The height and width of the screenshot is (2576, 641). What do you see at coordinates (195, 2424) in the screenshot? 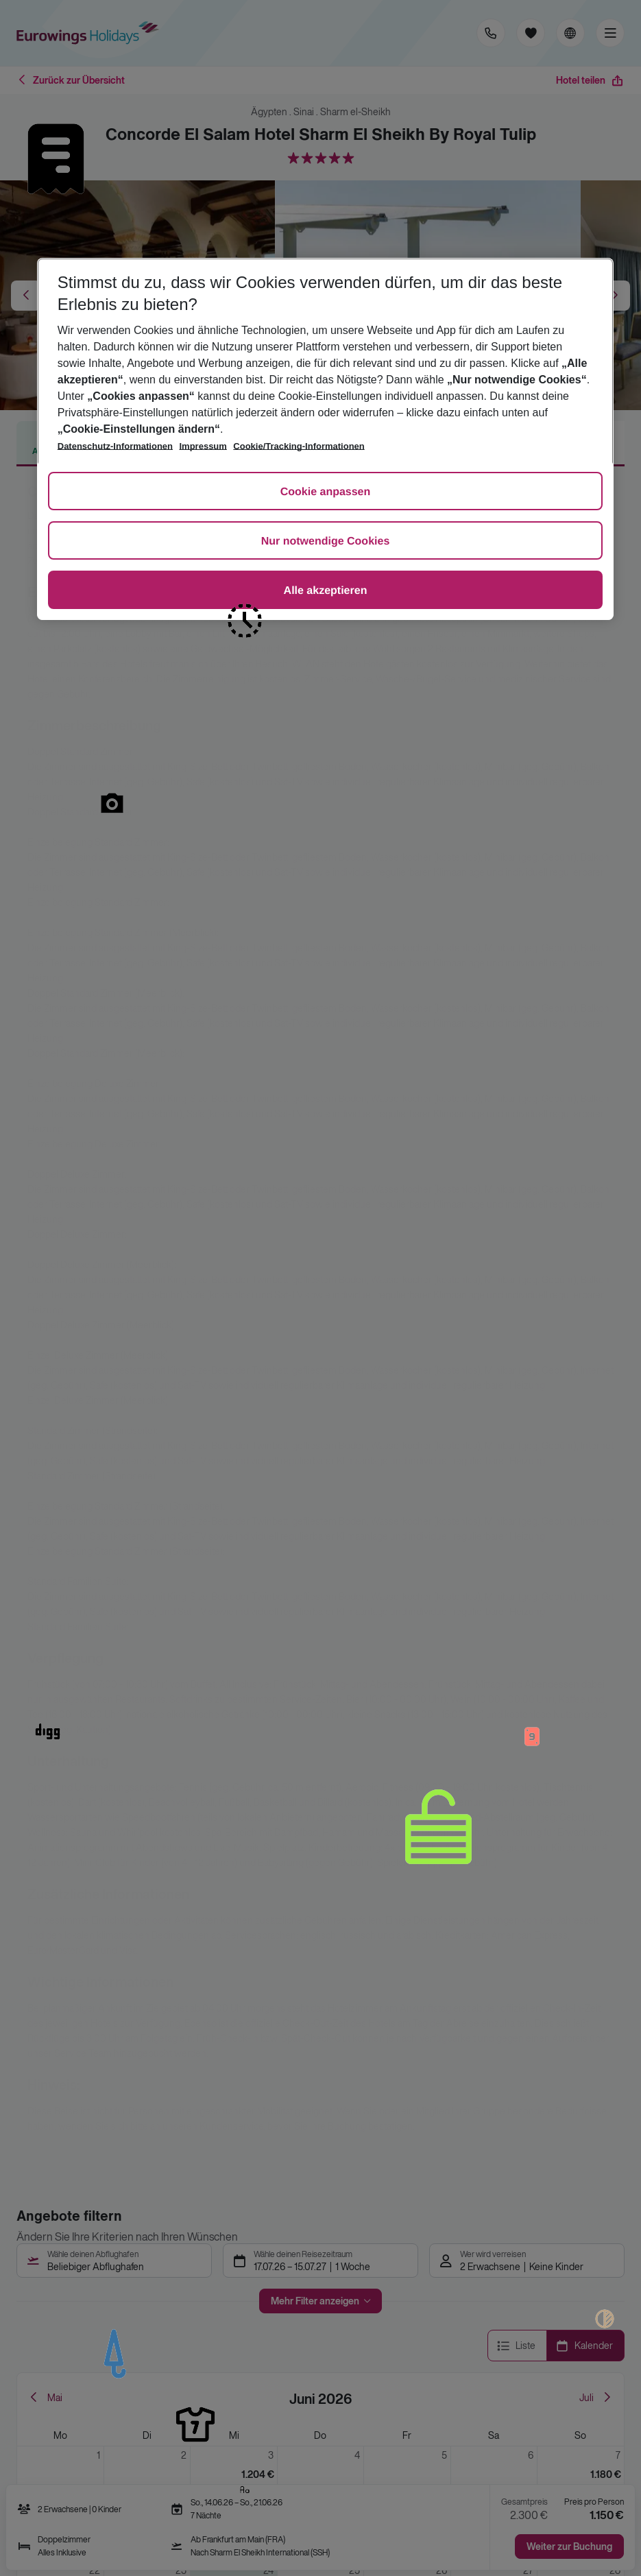
I see `select team jersey or player number` at bounding box center [195, 2424].